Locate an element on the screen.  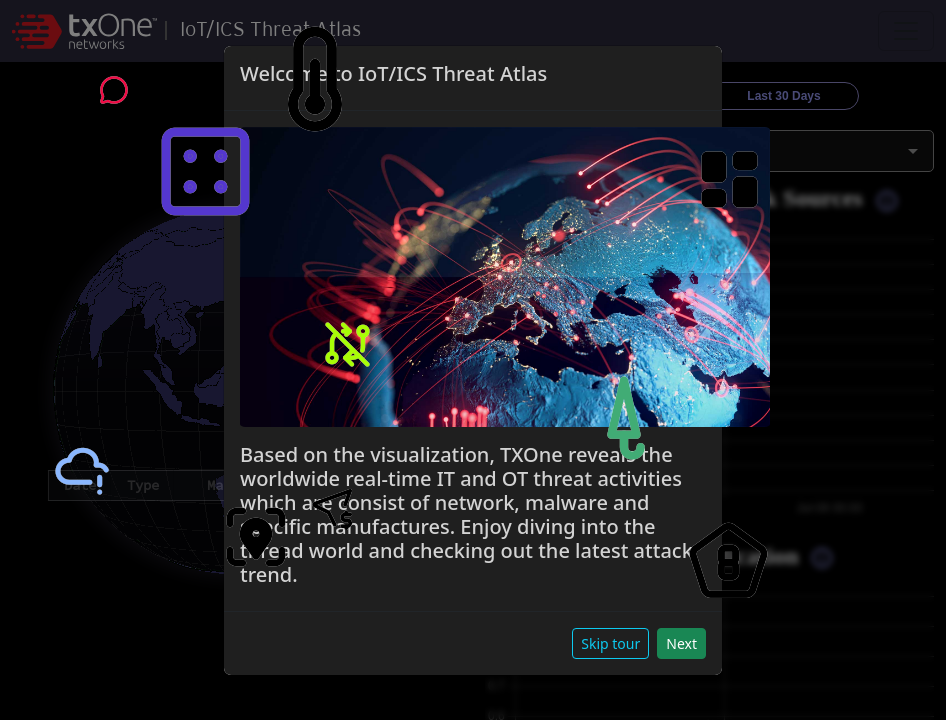
view location-based pricing or costs is located at coordinates (332, 508).